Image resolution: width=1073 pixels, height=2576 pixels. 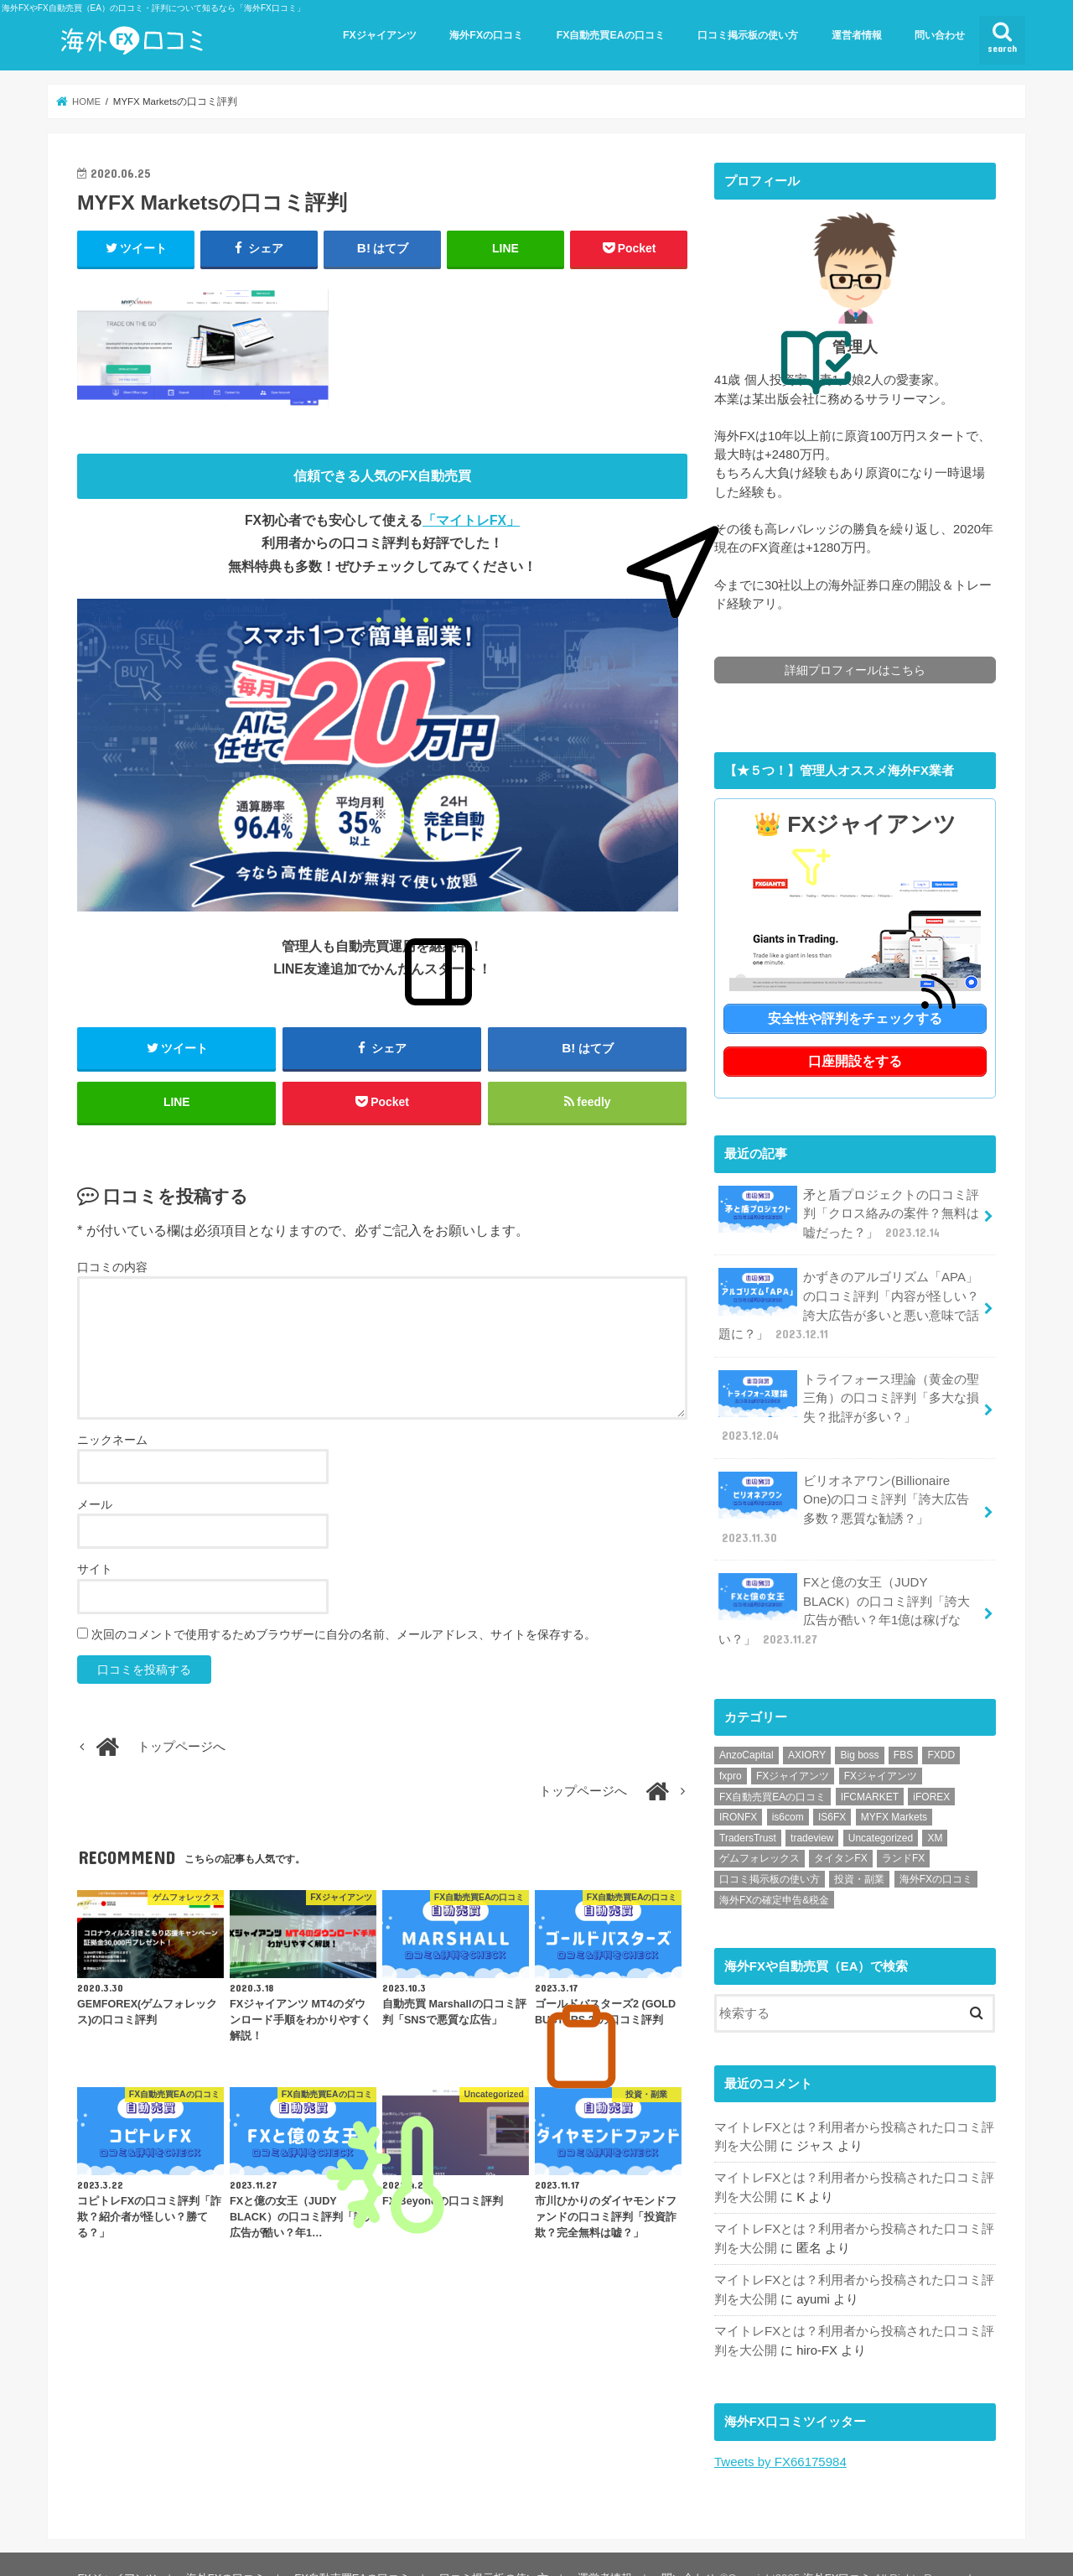 What do you see at coordinates (816, 362) in the screenshot?
I see `mark a book or reading item as completed` at bounding box center [816, 362].